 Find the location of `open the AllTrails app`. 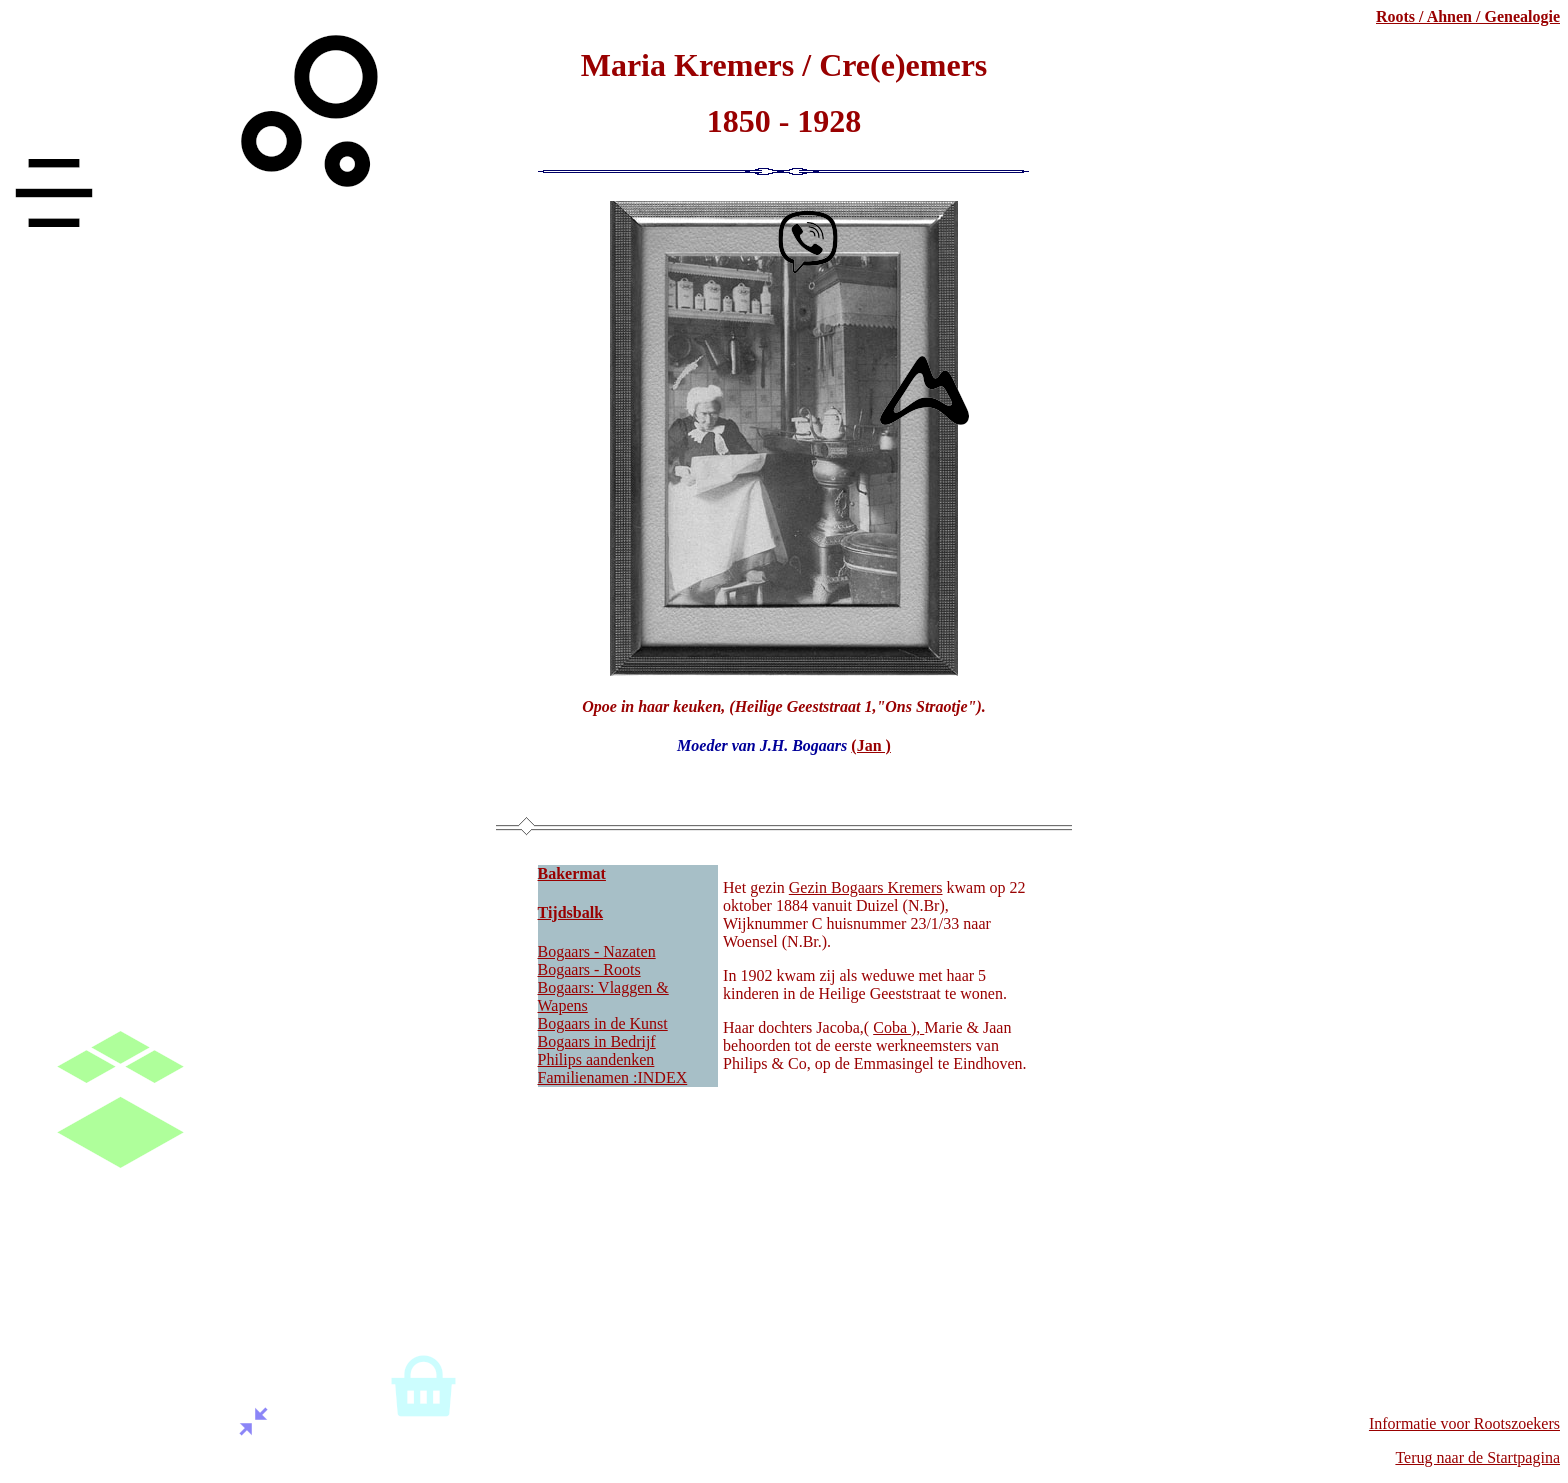

open the AllTrails app is located at coordinates (924, 390).